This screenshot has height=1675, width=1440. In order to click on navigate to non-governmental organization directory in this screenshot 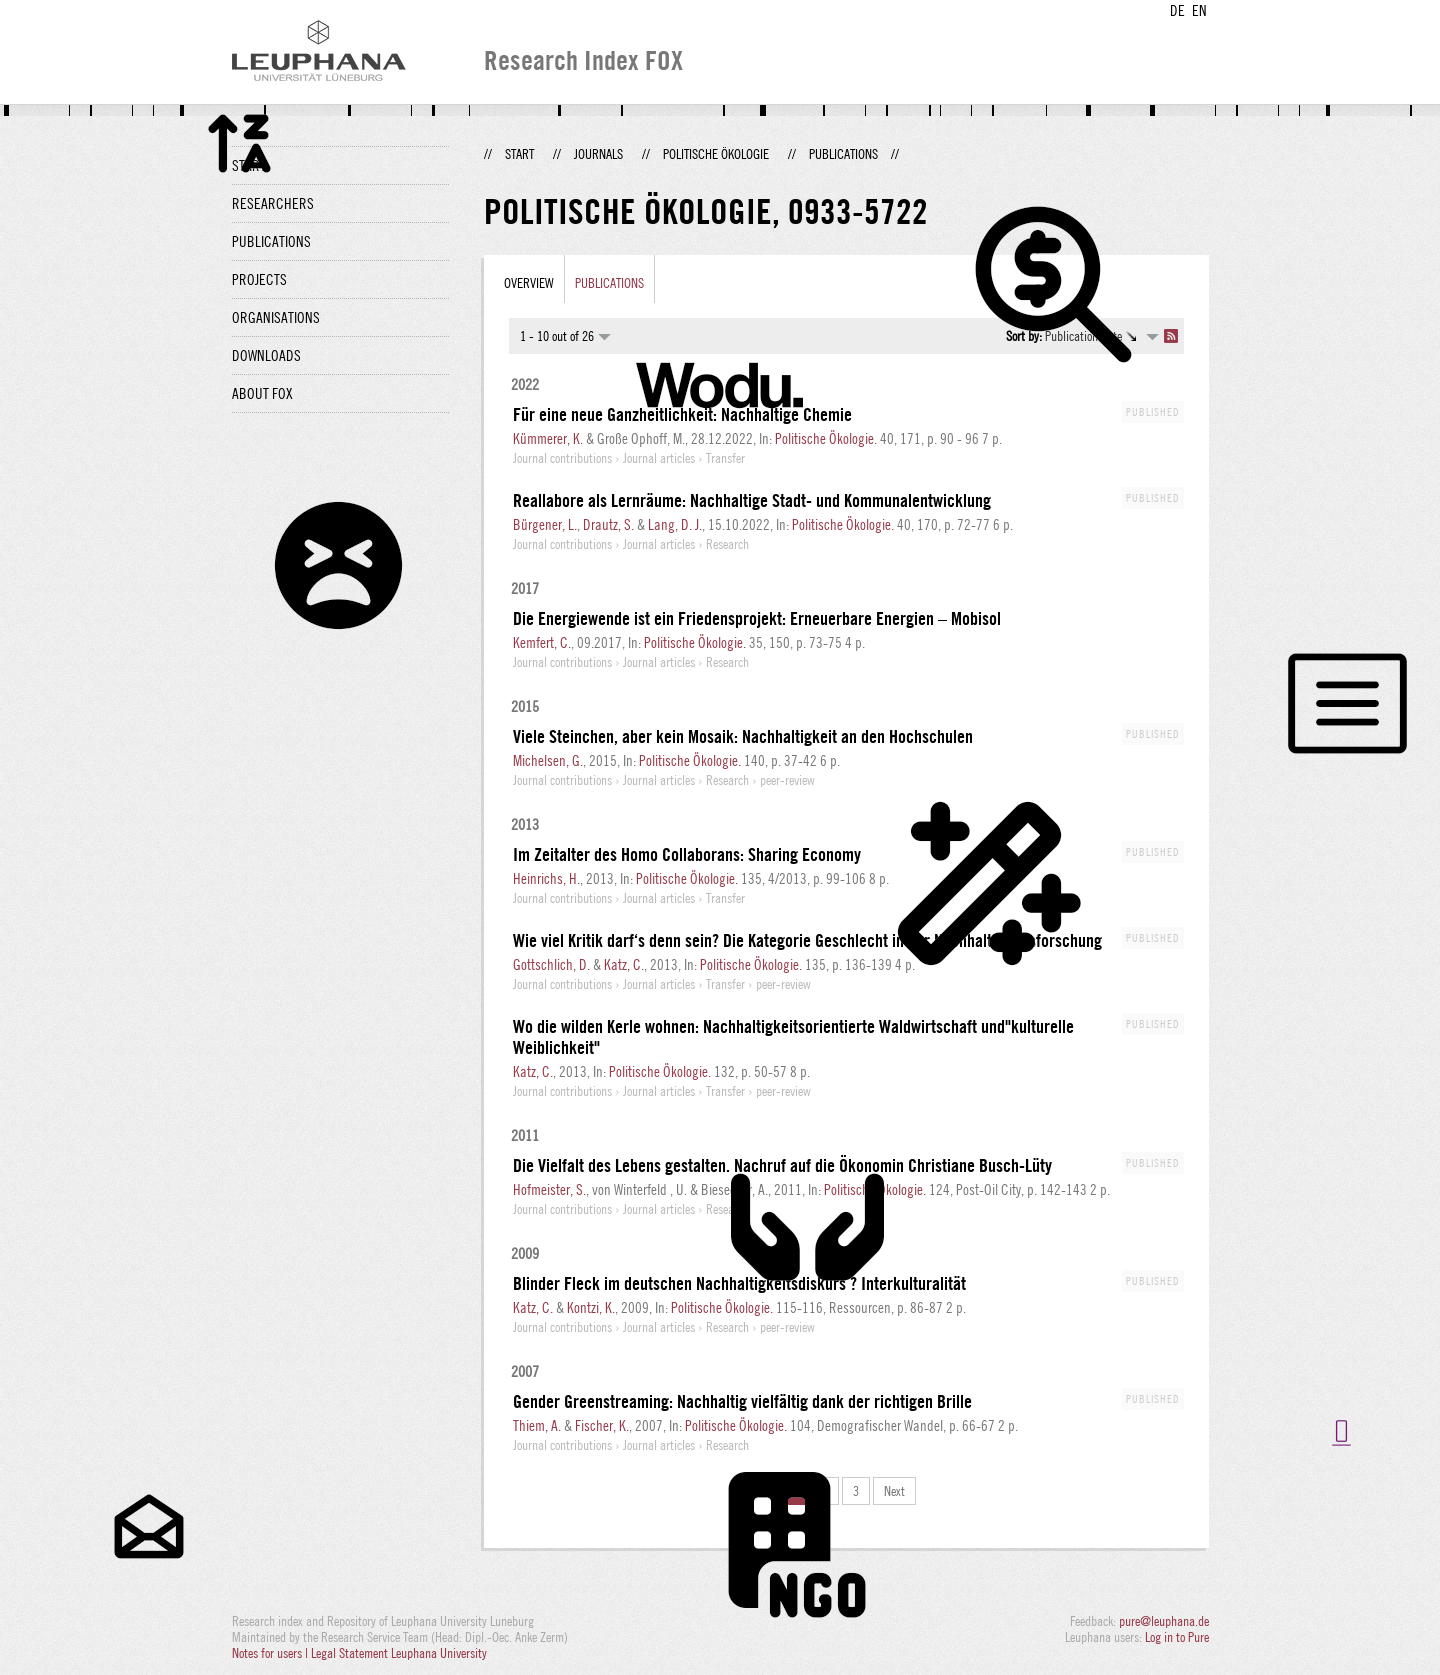, I will do `click(788, 1540)`.